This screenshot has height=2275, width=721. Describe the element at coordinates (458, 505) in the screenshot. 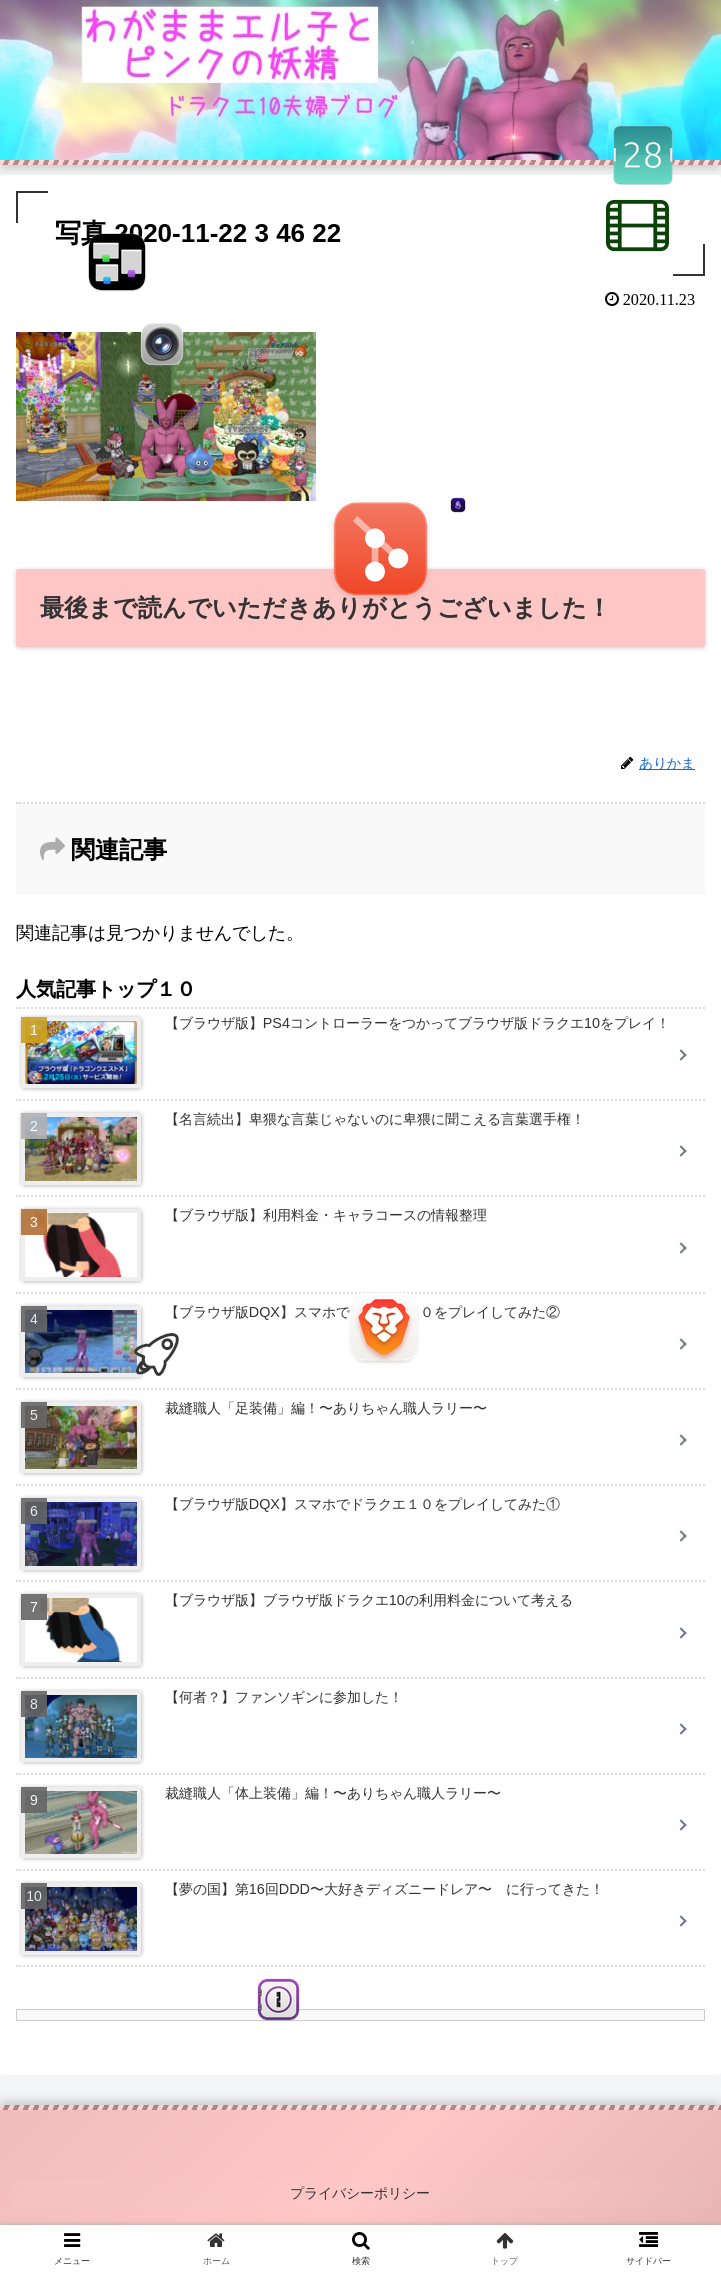

I see `open obsidian note-taking app` at that location.